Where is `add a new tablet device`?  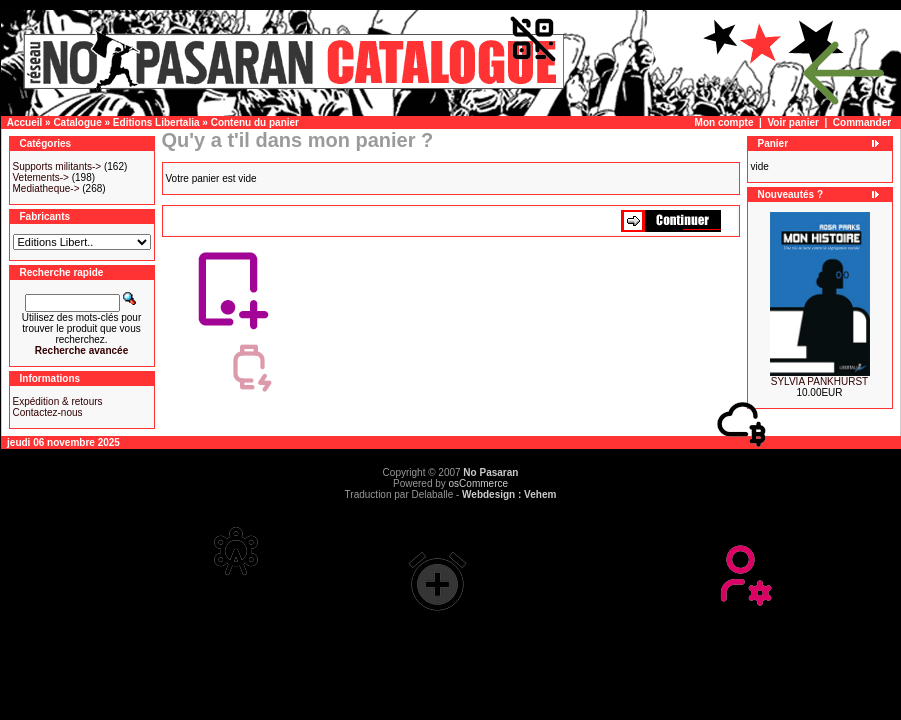
add a new tablet device is located at coordinates (228, 289).